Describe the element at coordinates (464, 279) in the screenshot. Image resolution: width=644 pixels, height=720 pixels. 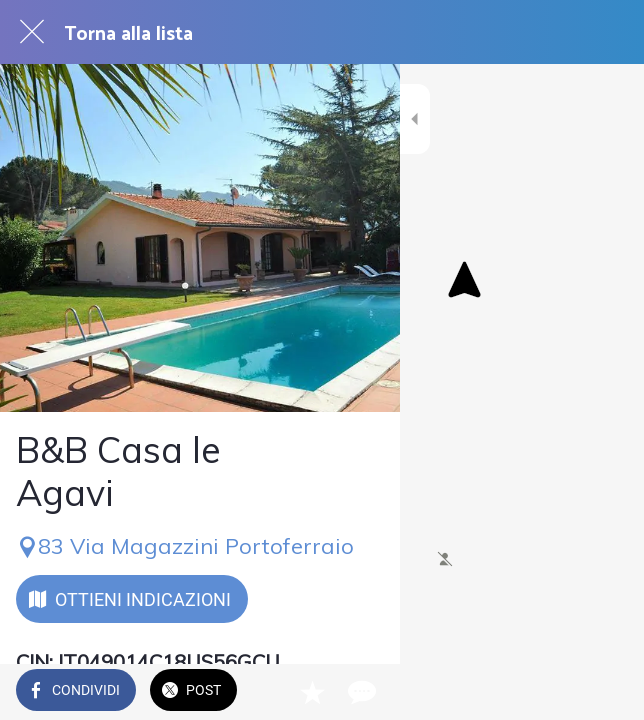
I see `start navigation or get directions` at that location.